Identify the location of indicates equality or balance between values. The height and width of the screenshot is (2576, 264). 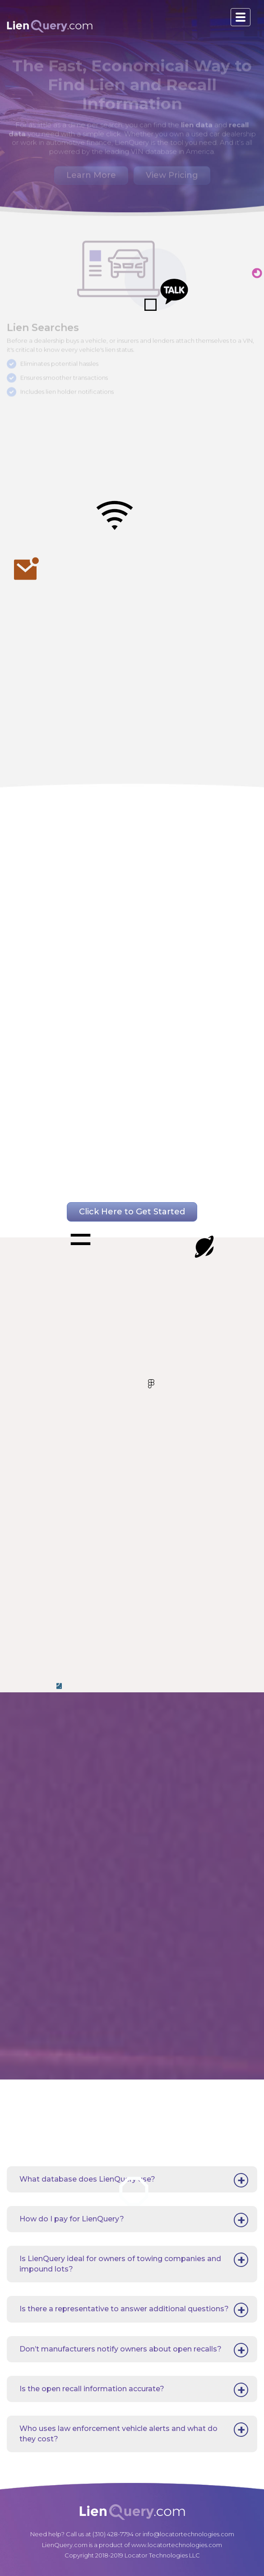
(80, 1239).